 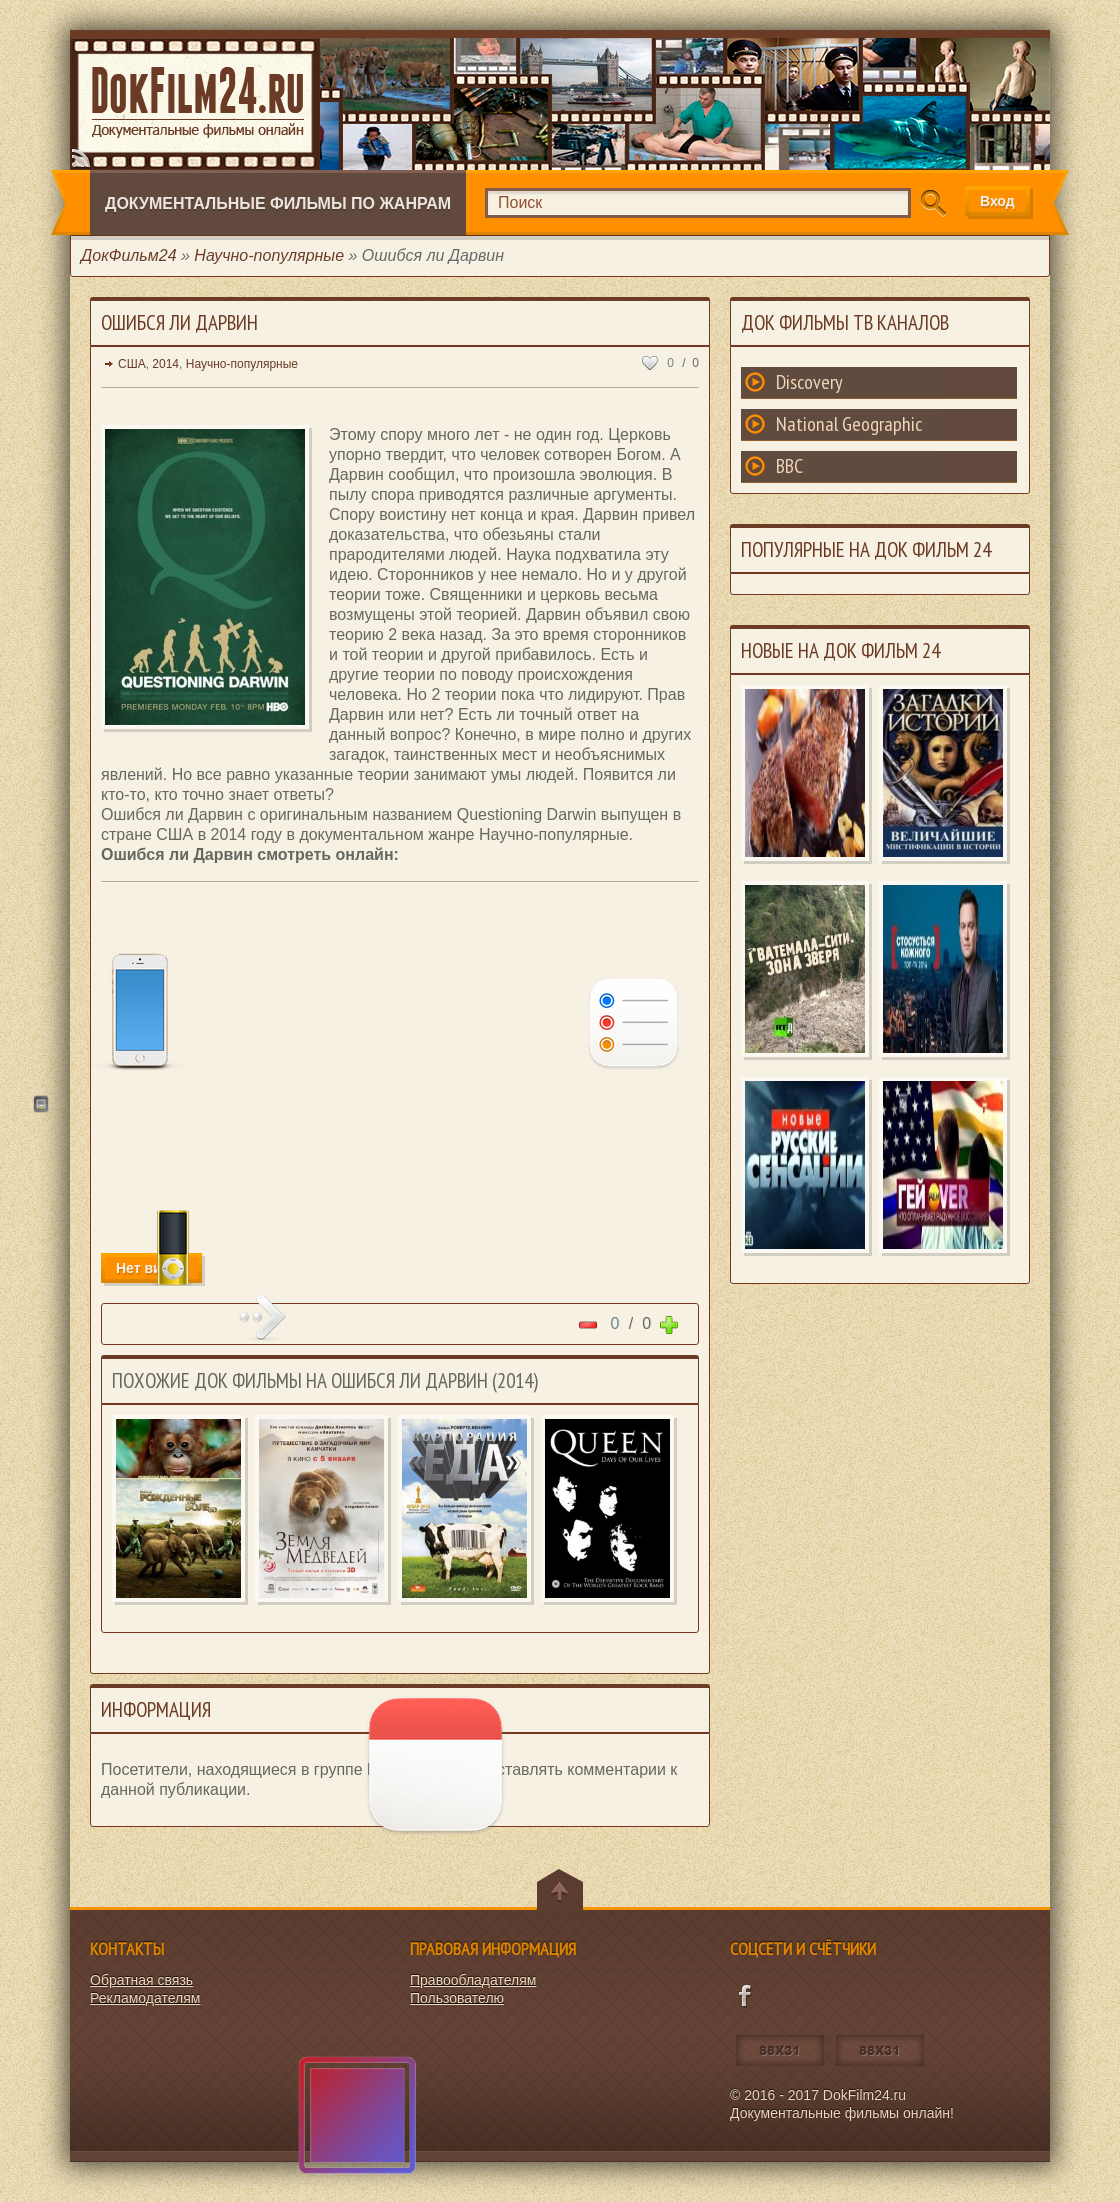 What do you see at coordinates (41, 1104) in the screenshot?
I see `NES game ROM file` at bounding box center [41, 1104].